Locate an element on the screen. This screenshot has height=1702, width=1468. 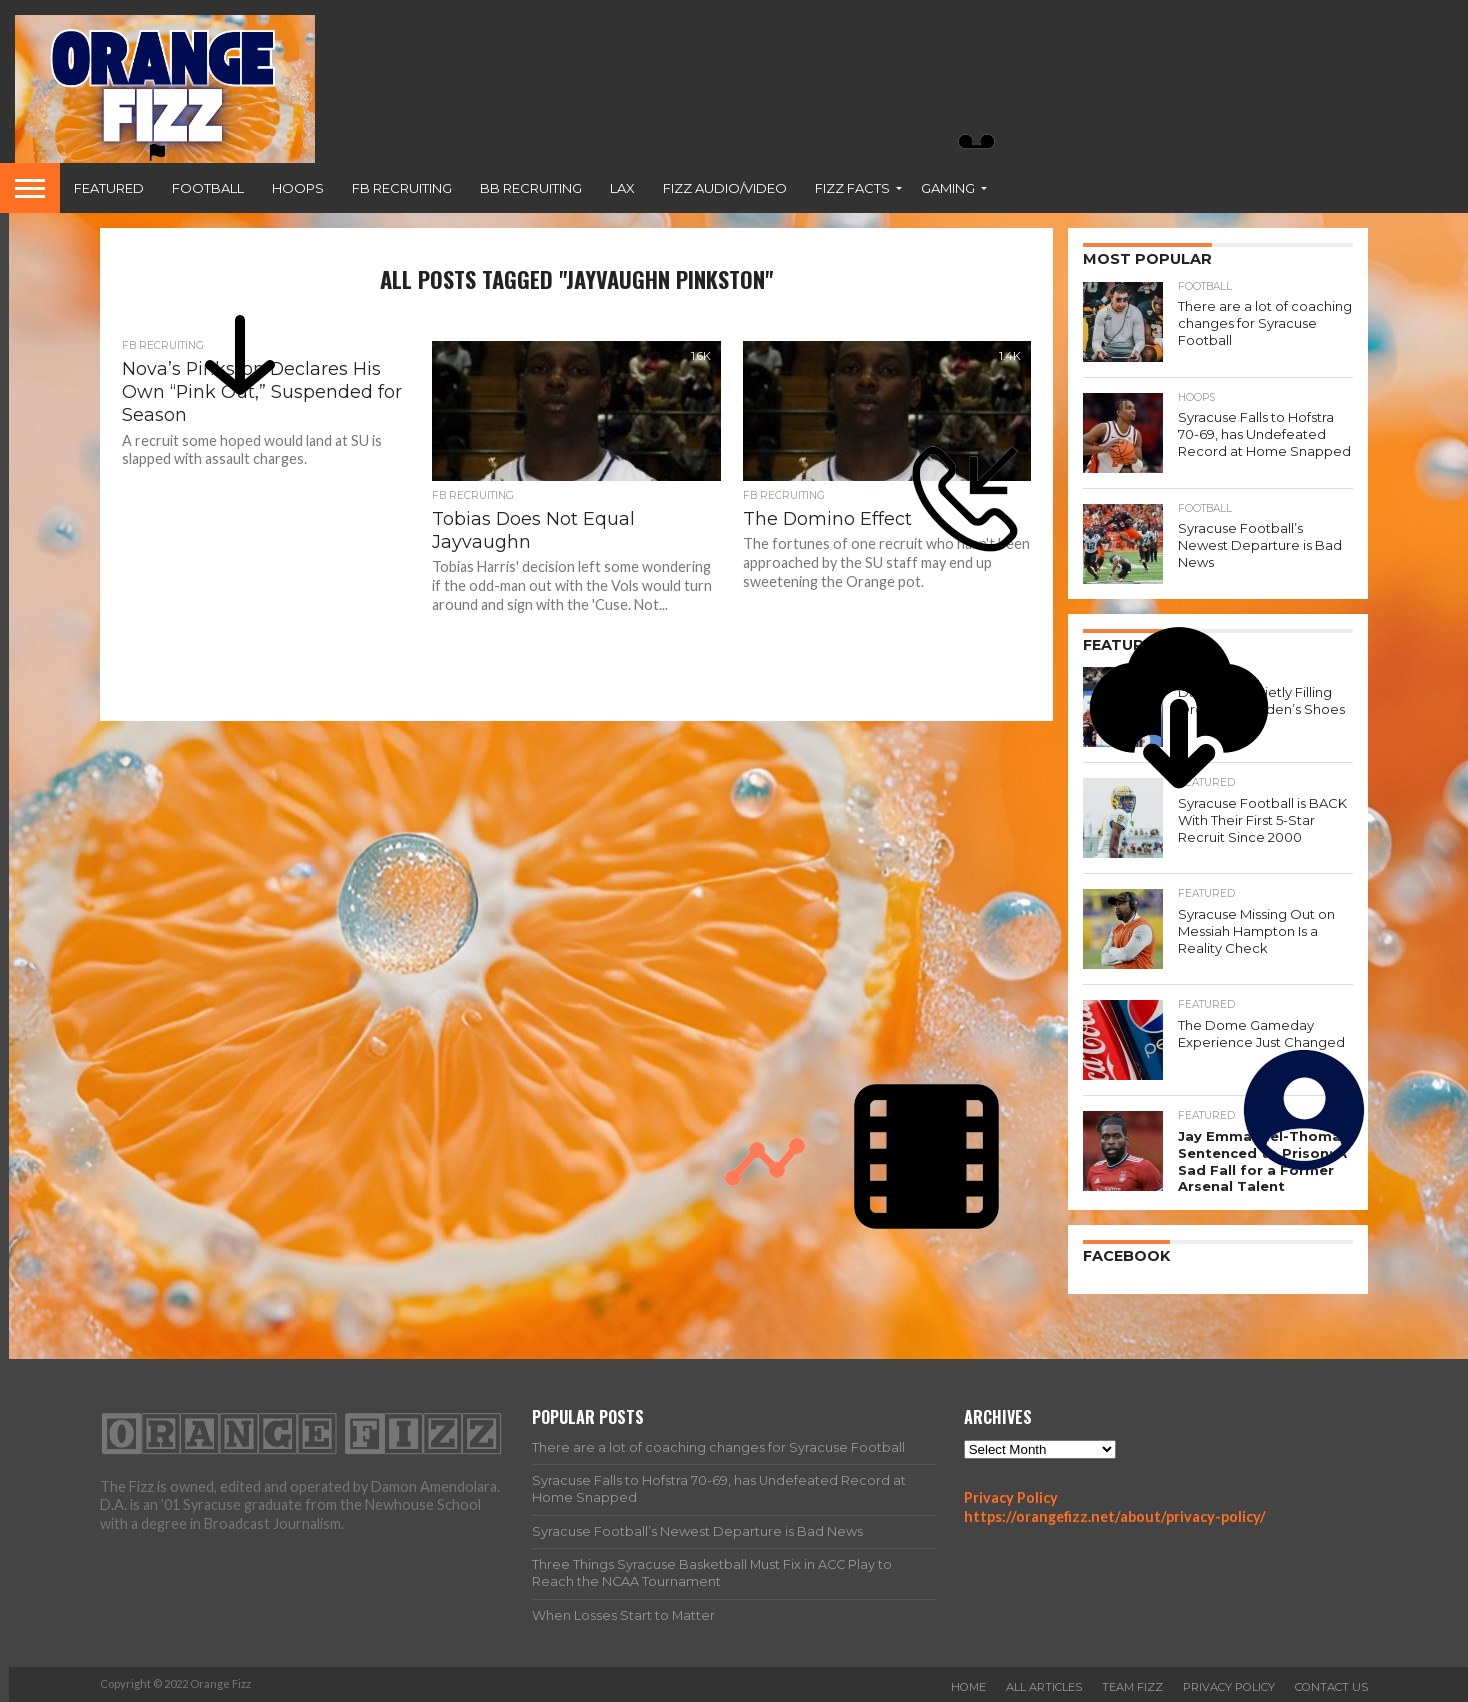
scroll down or view more content is located at coordinates (240, 355).